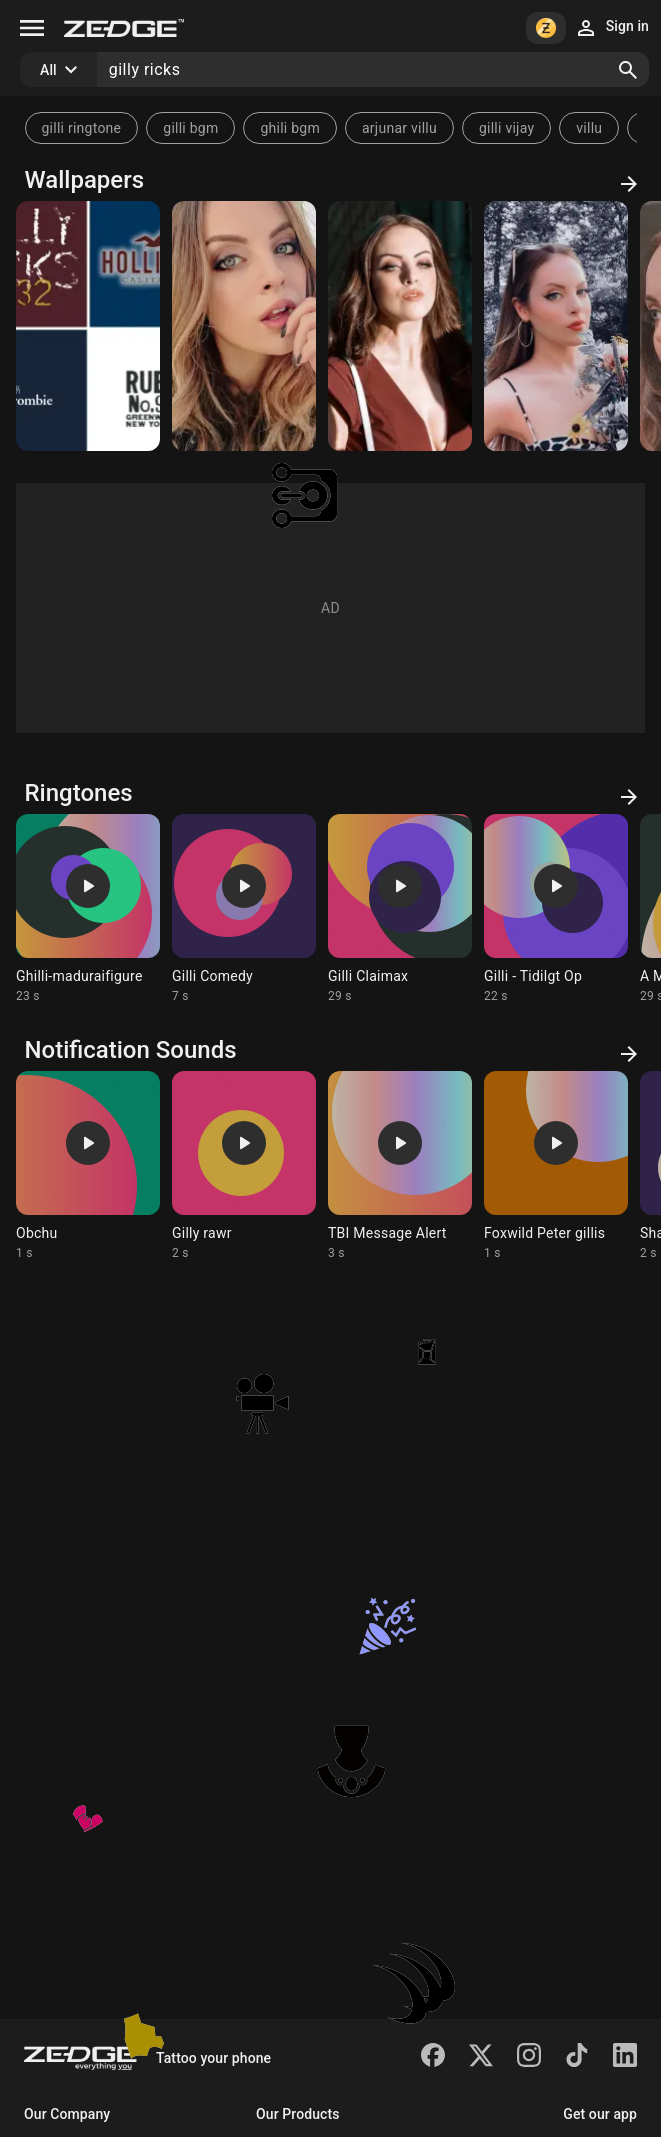 Image resolution: width=661 pixels, height=2137 pixels. What do you see at coordinates (144, 2036) in the screenshot?
I see `select Bolivia as your country or region` at bounding box center [144, 2036].